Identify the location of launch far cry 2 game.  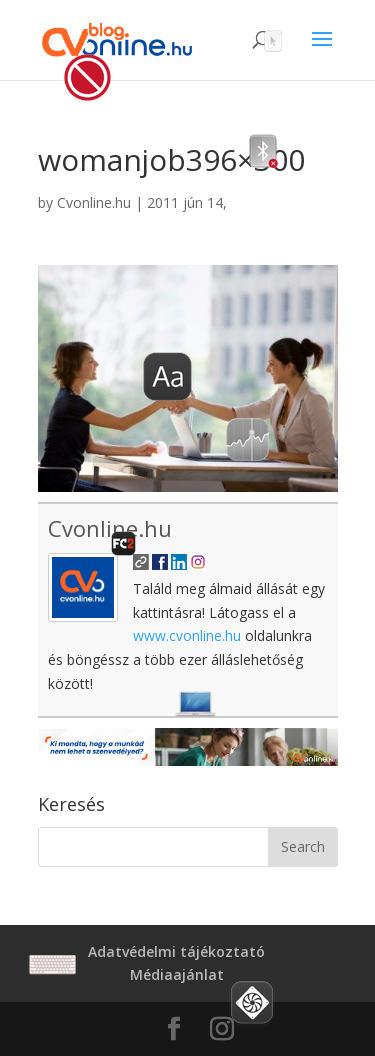
(123, 543).